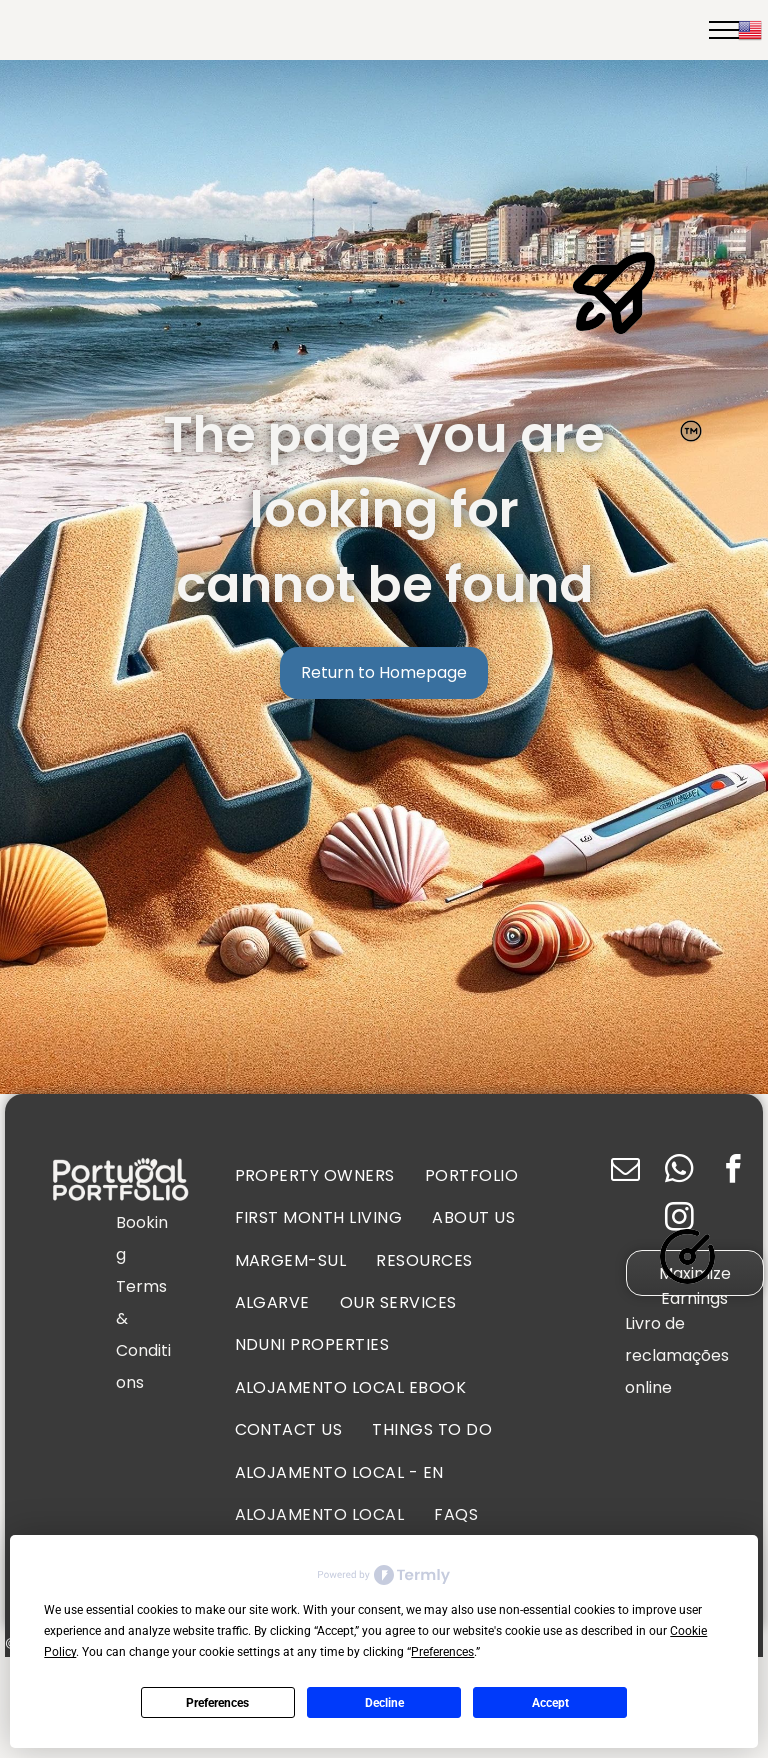 The height and width of the screenshot is (1758, 768). Describe the element at coordinates (691, 431) in the screenshot. I see `indicates trademarked content or branding` at that location.